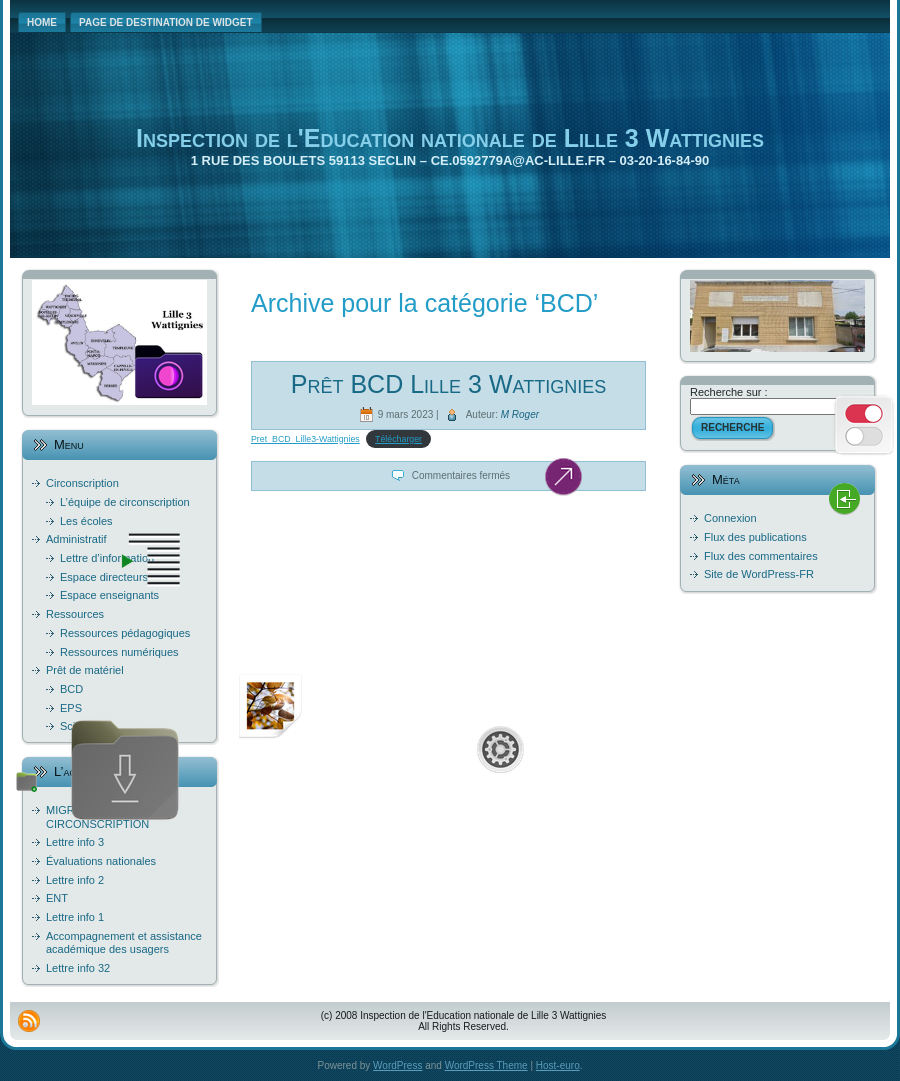 This screenshot has width=900, height=1081. I want to click on log out of the current user session, so click(845, 499).